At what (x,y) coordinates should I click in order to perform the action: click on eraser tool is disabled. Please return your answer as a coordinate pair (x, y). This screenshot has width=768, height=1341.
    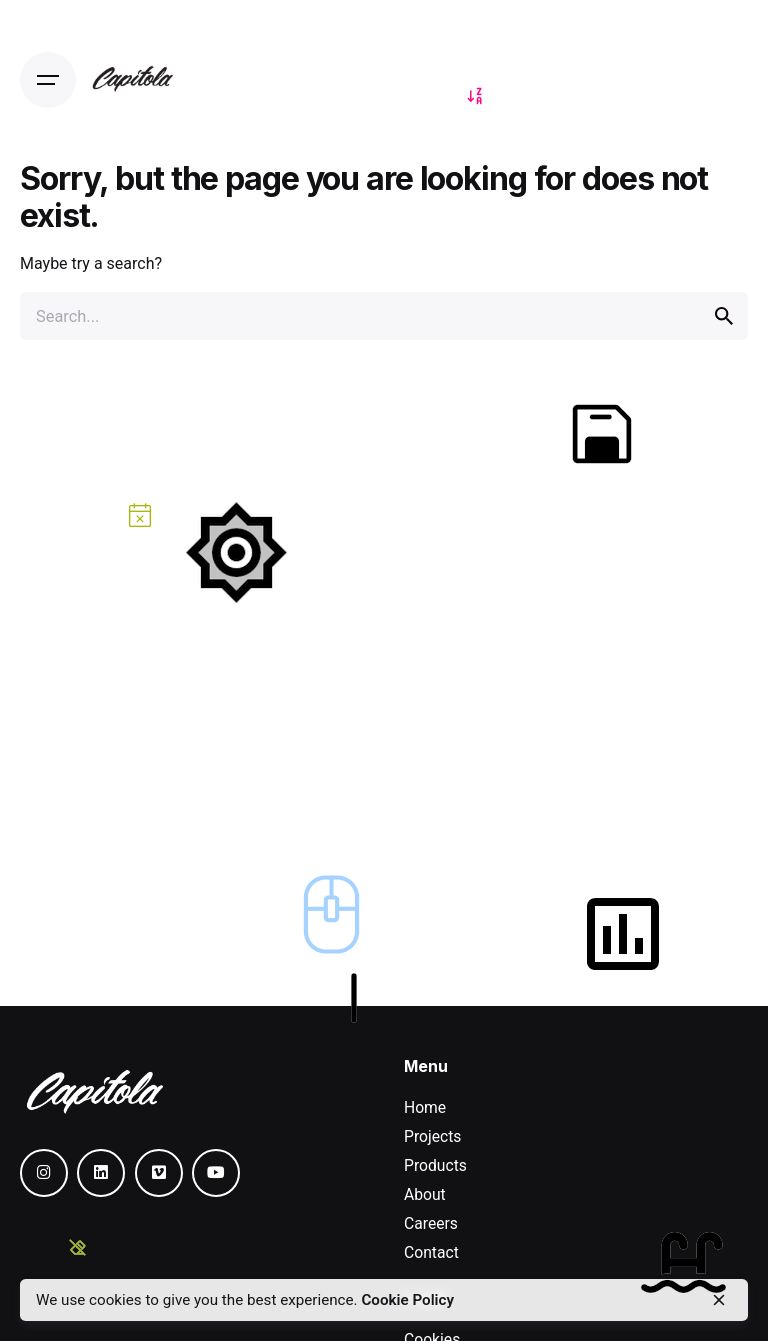
    Looking at the image, I should click on (77, 1247).